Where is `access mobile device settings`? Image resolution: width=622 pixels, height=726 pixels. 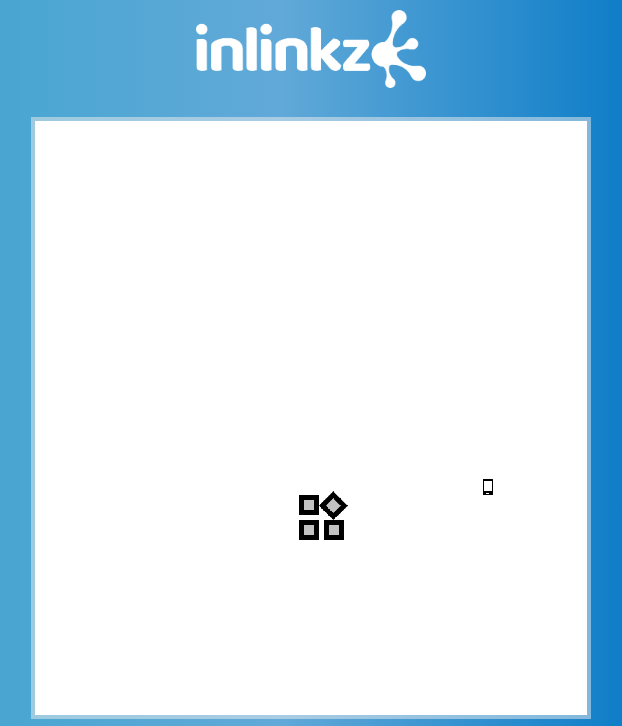 access mobile device settings is located at coordinates (488, 487).